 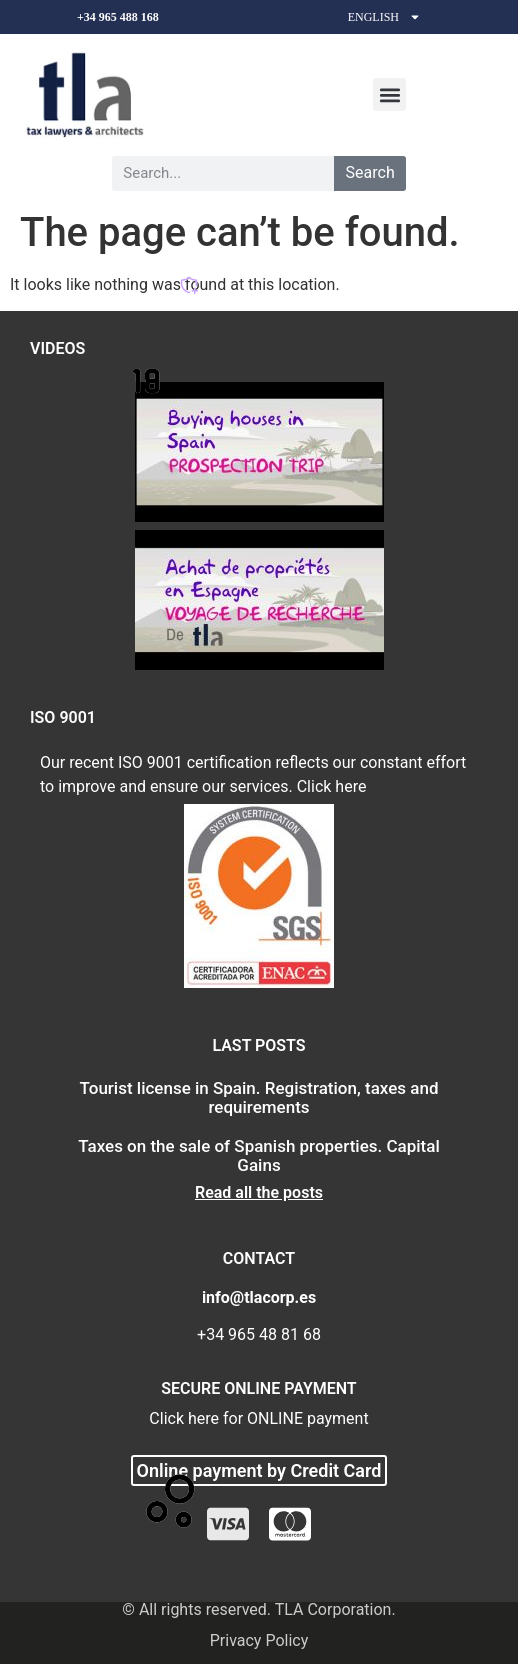 I want to click on indicates 18 unread notifications or items, so click(x=145, y=381).